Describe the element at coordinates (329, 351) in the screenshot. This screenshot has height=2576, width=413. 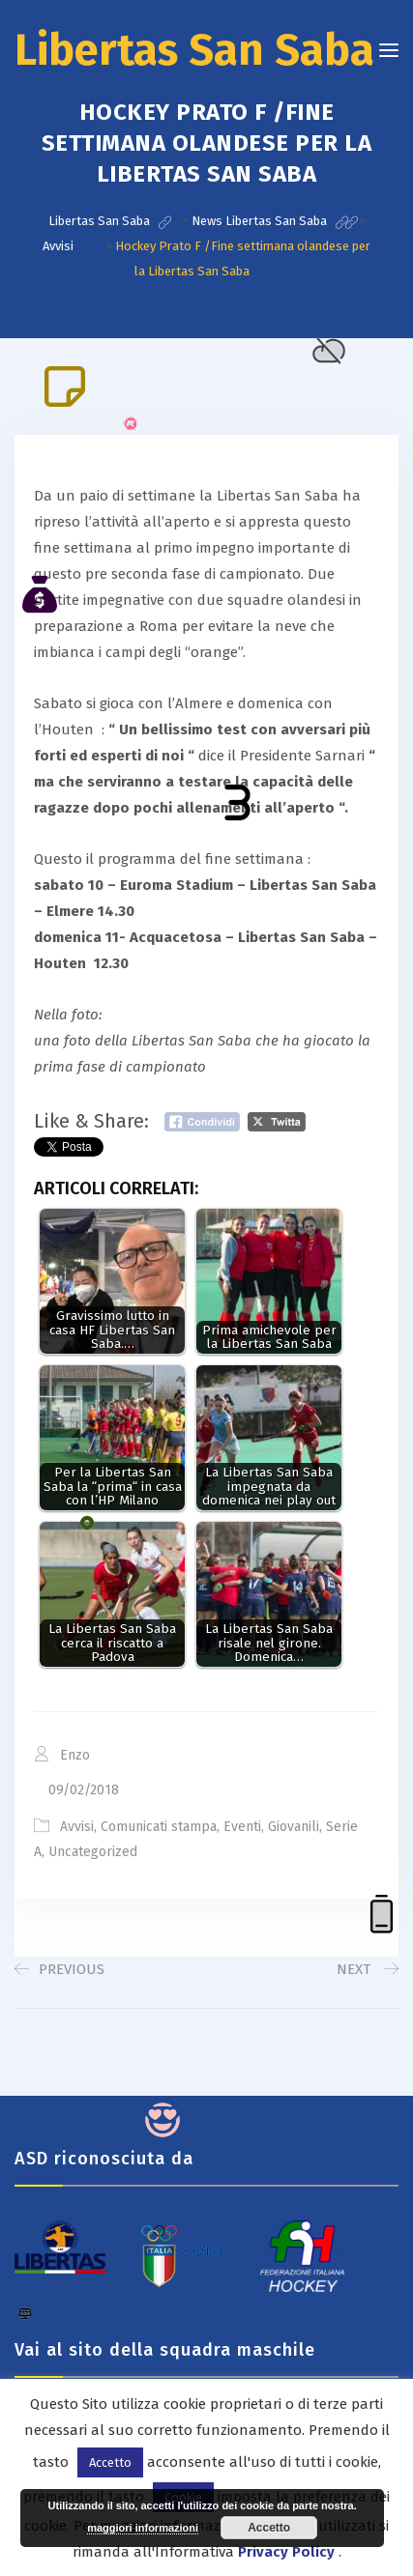
I see `cloud sync is disabled or unavailable` at that location.